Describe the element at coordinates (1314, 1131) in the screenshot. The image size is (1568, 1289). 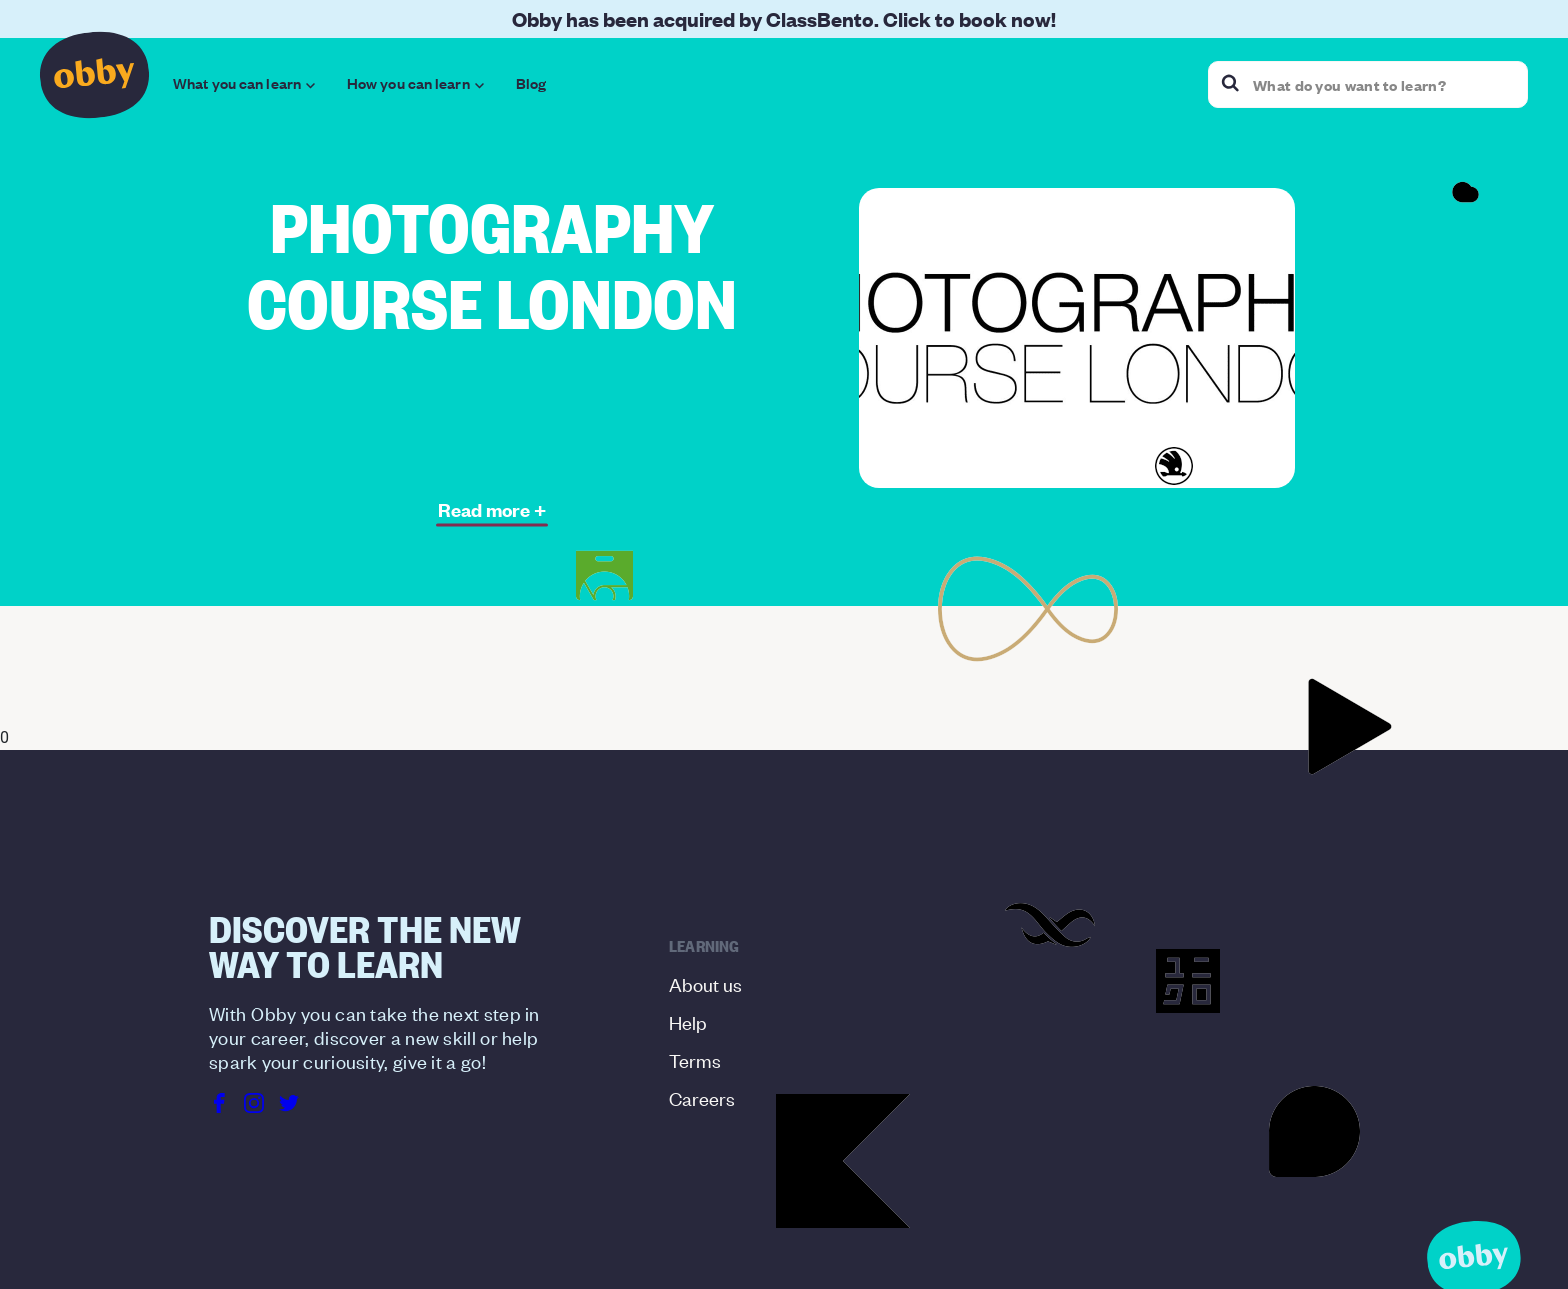
I see `braintrust logo` at that location.